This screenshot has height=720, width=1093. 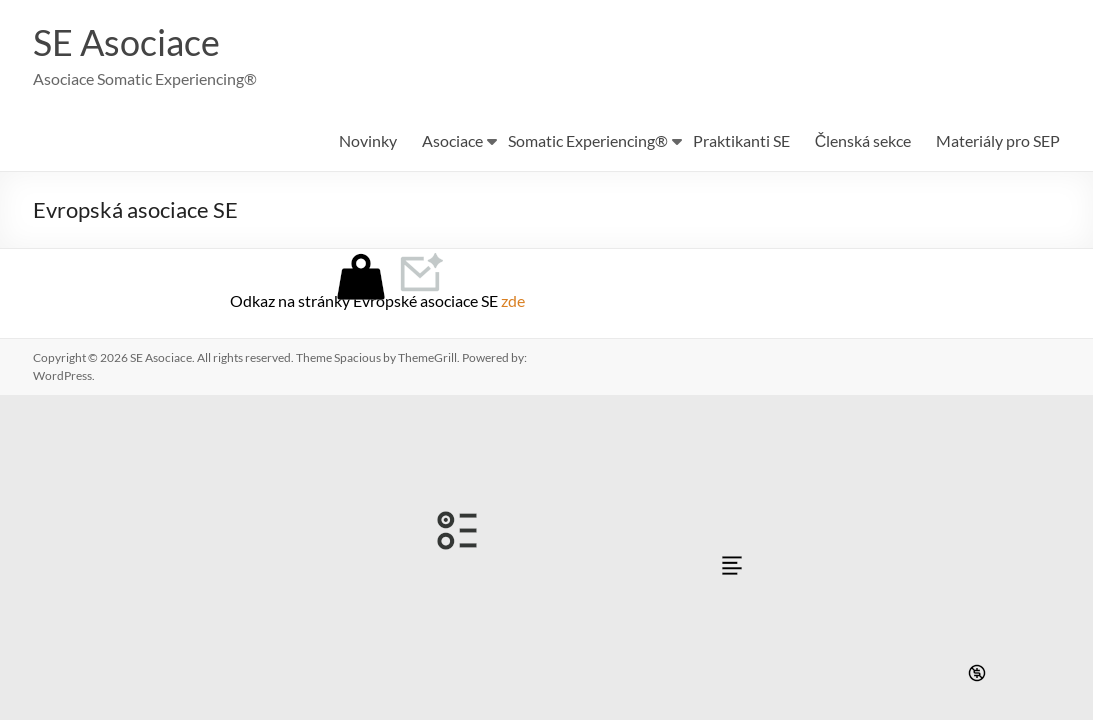 What do you see at coordinates (361, 278) in the screenshot?
I see `view item weight or mass` at bounding box center [361, 278].